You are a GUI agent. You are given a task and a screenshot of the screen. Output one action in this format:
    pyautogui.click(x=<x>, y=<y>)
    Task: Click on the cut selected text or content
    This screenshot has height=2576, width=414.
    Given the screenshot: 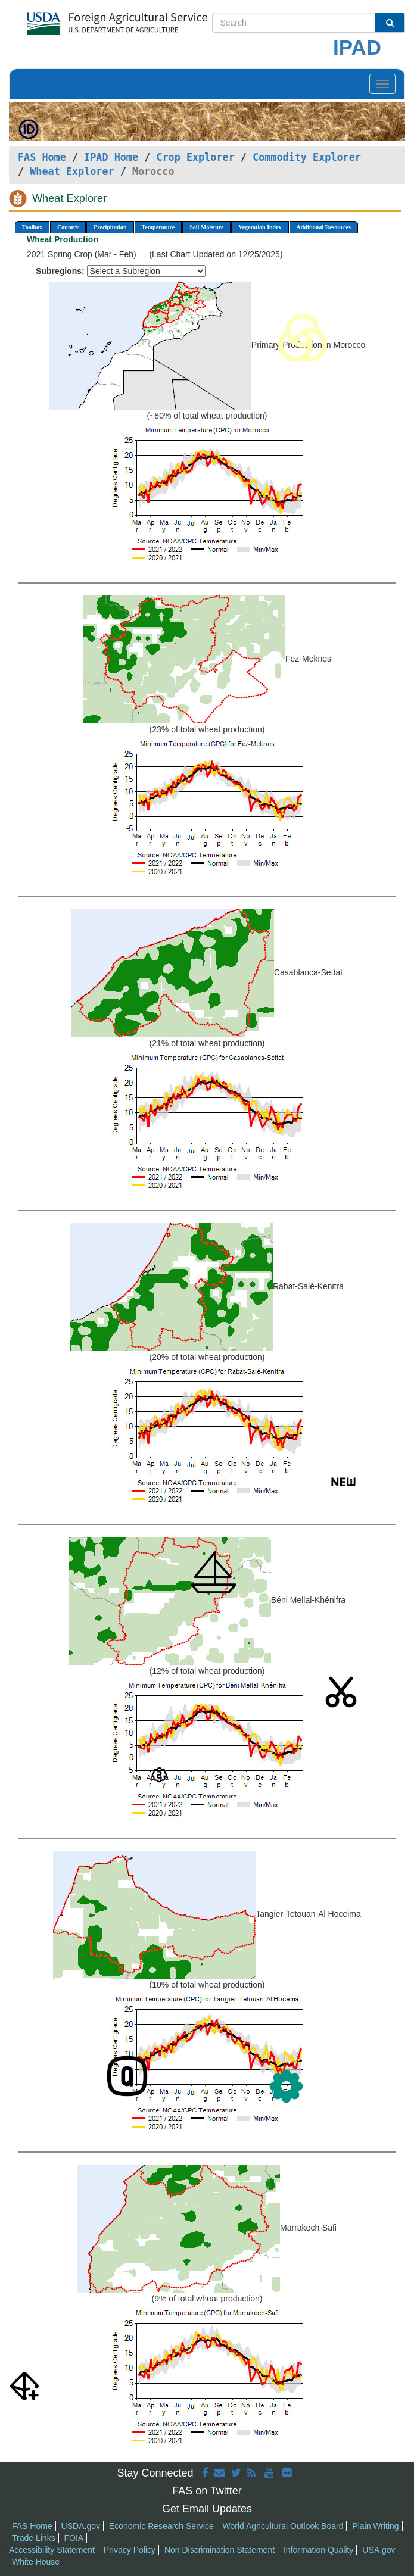 What is the action you would take?
    pyautogui.click(x=341, y=1692)
    